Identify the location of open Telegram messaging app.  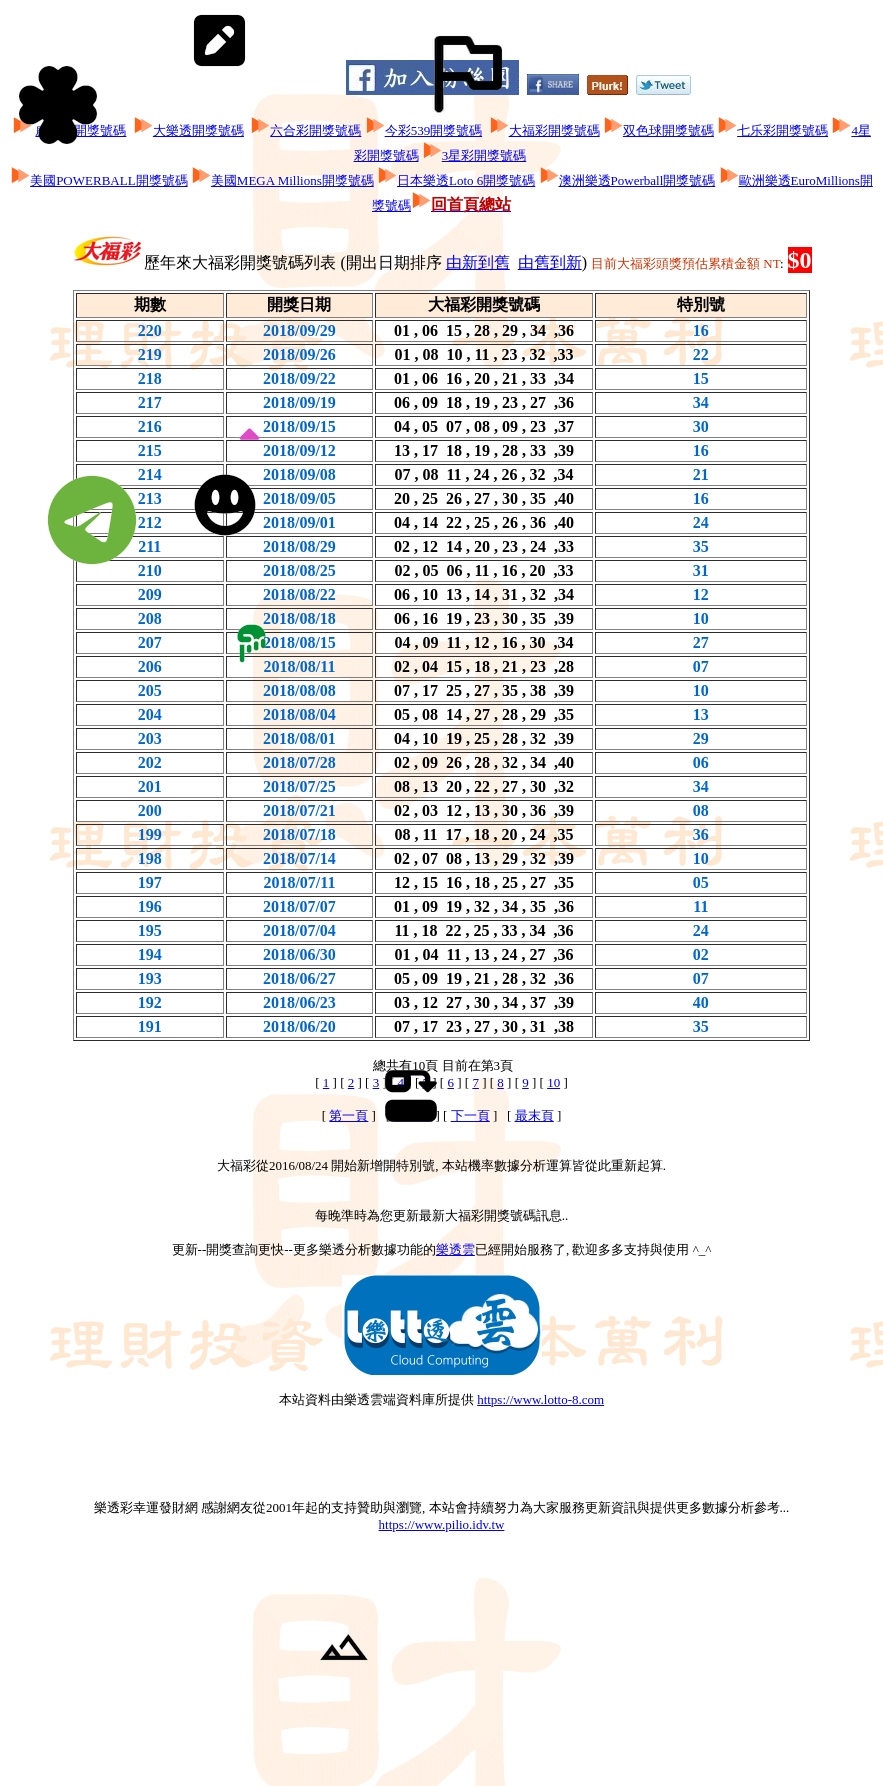
(92, 520).